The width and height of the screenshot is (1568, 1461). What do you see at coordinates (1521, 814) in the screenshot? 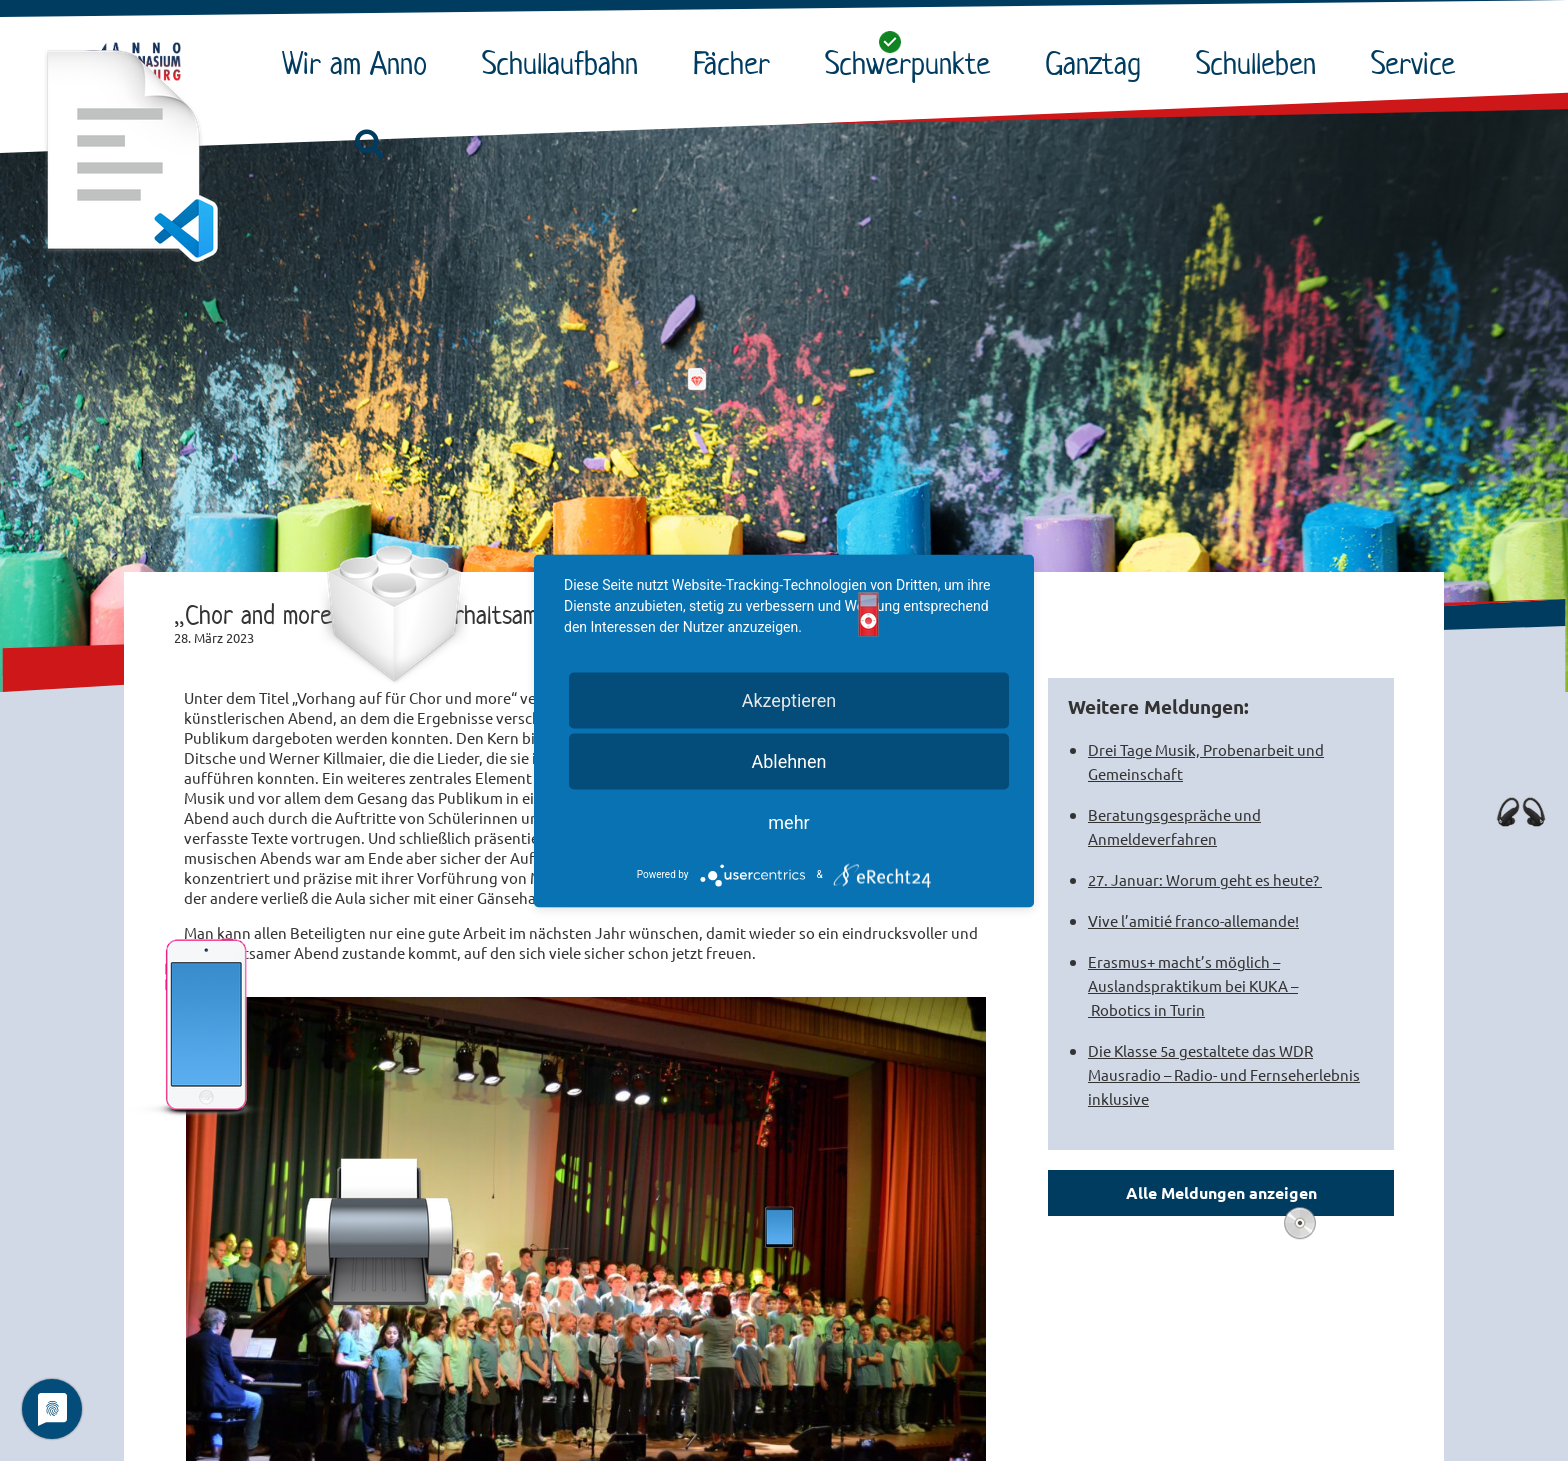
I see `connect beats wireless earbuds via bluetooth` at bounding box center [1521, 814].